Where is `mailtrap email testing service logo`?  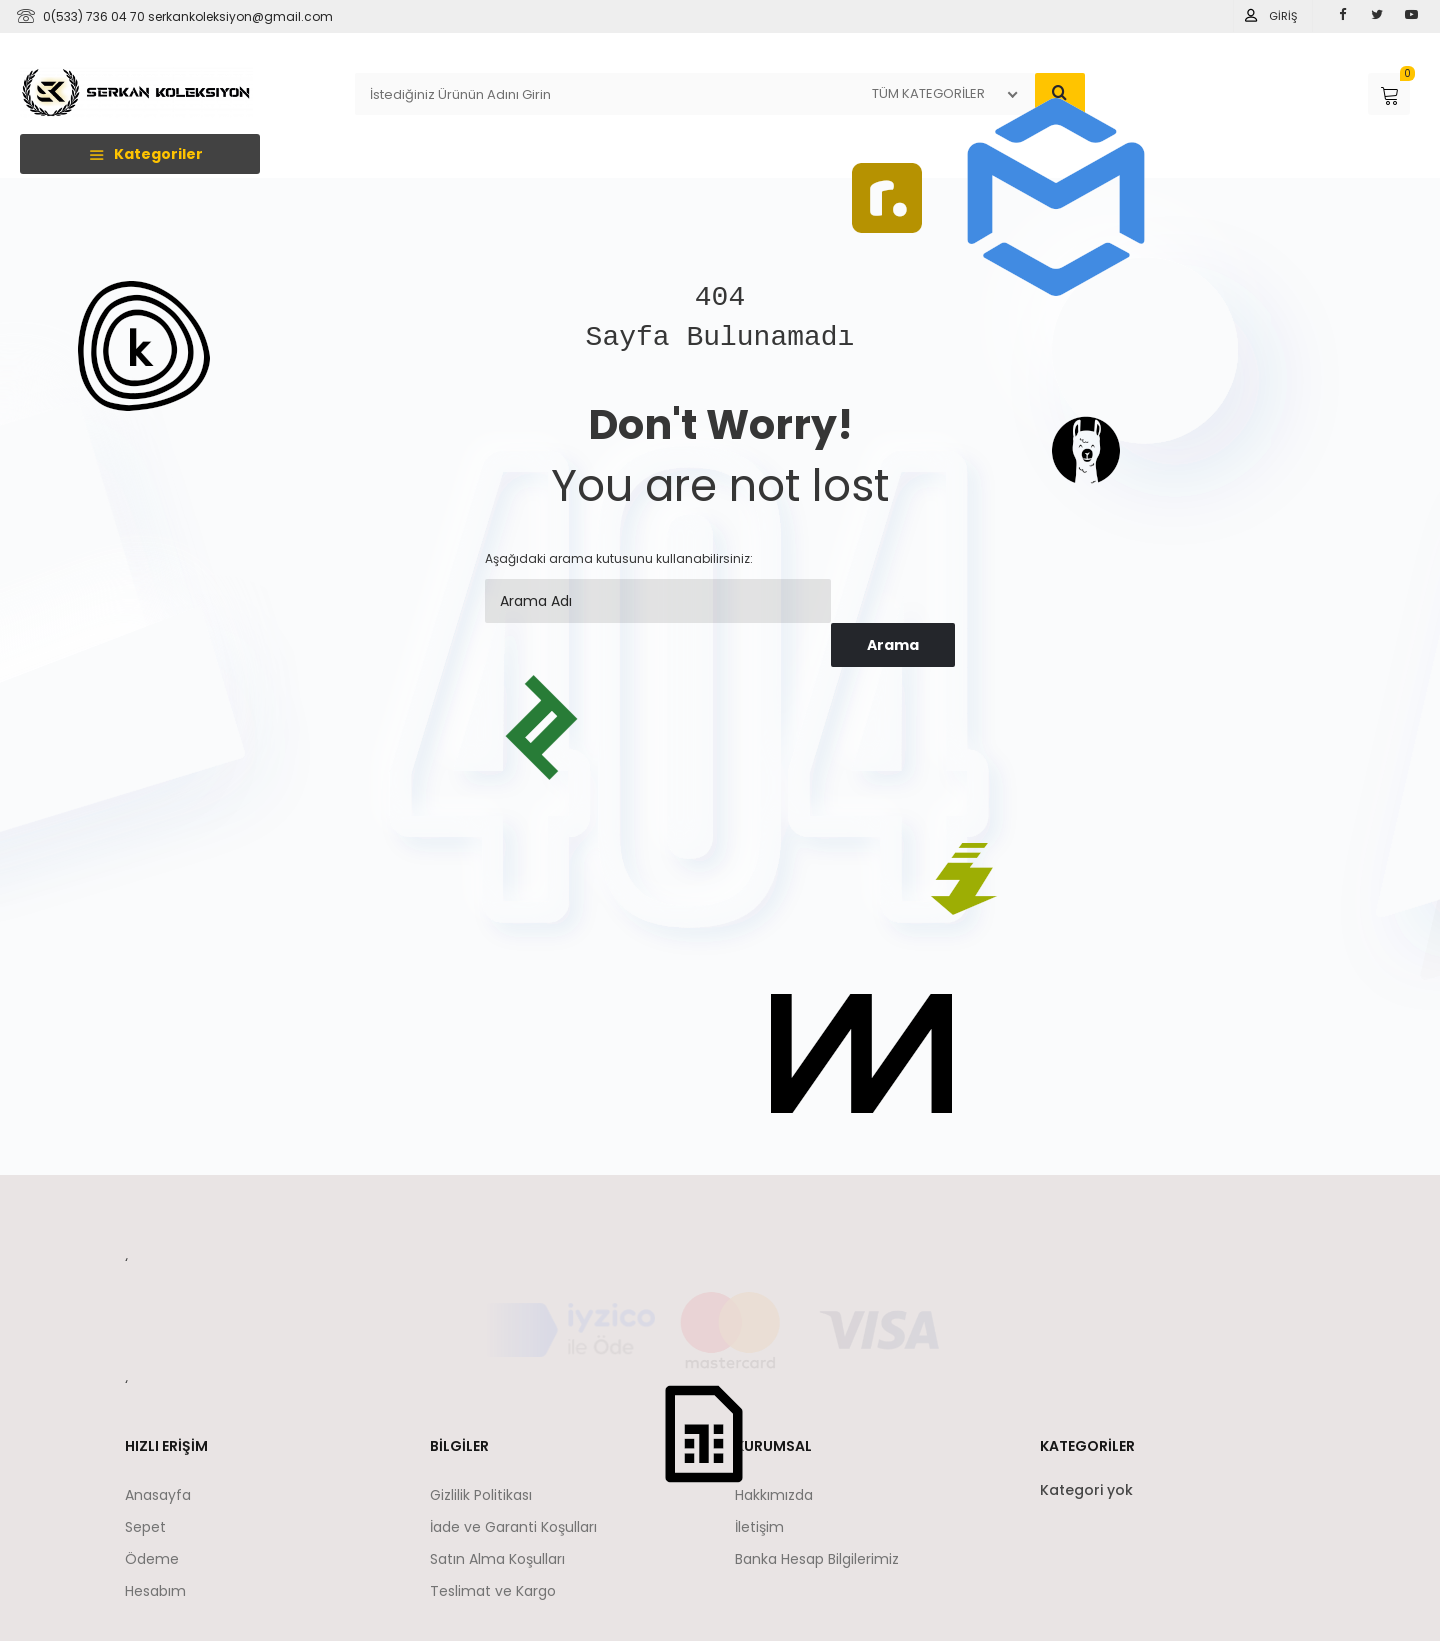 mailtrap email testing service logo is located at coordinates (1056, 197).